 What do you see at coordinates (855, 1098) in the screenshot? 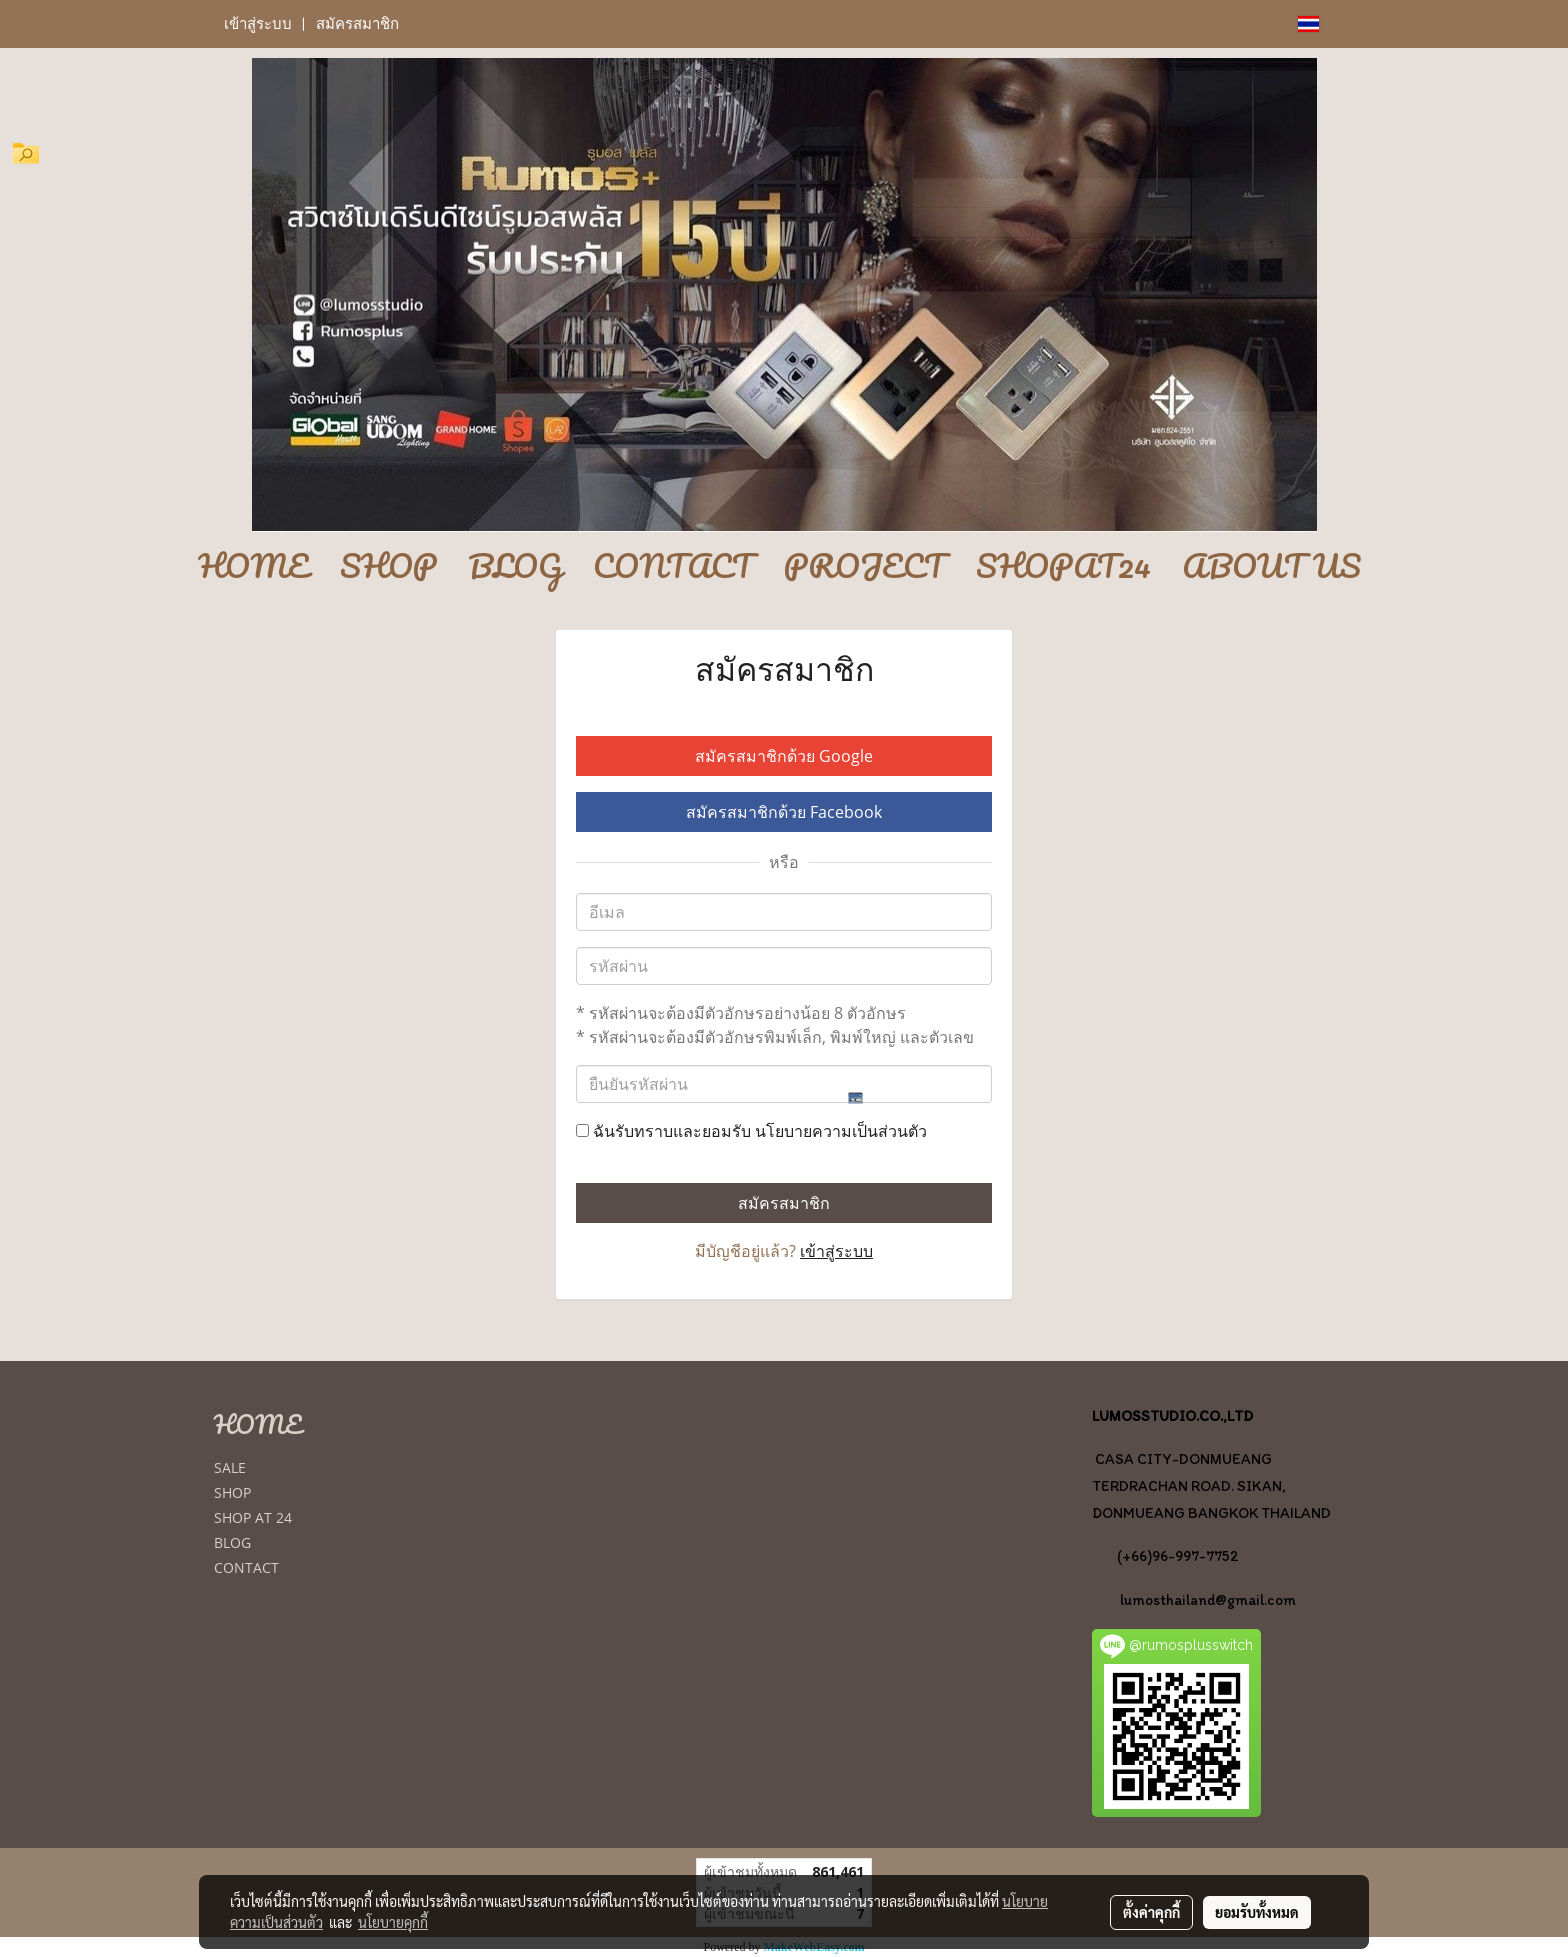
I see `indicates tape or cassette media storage` at bounding box center [855, 1098].